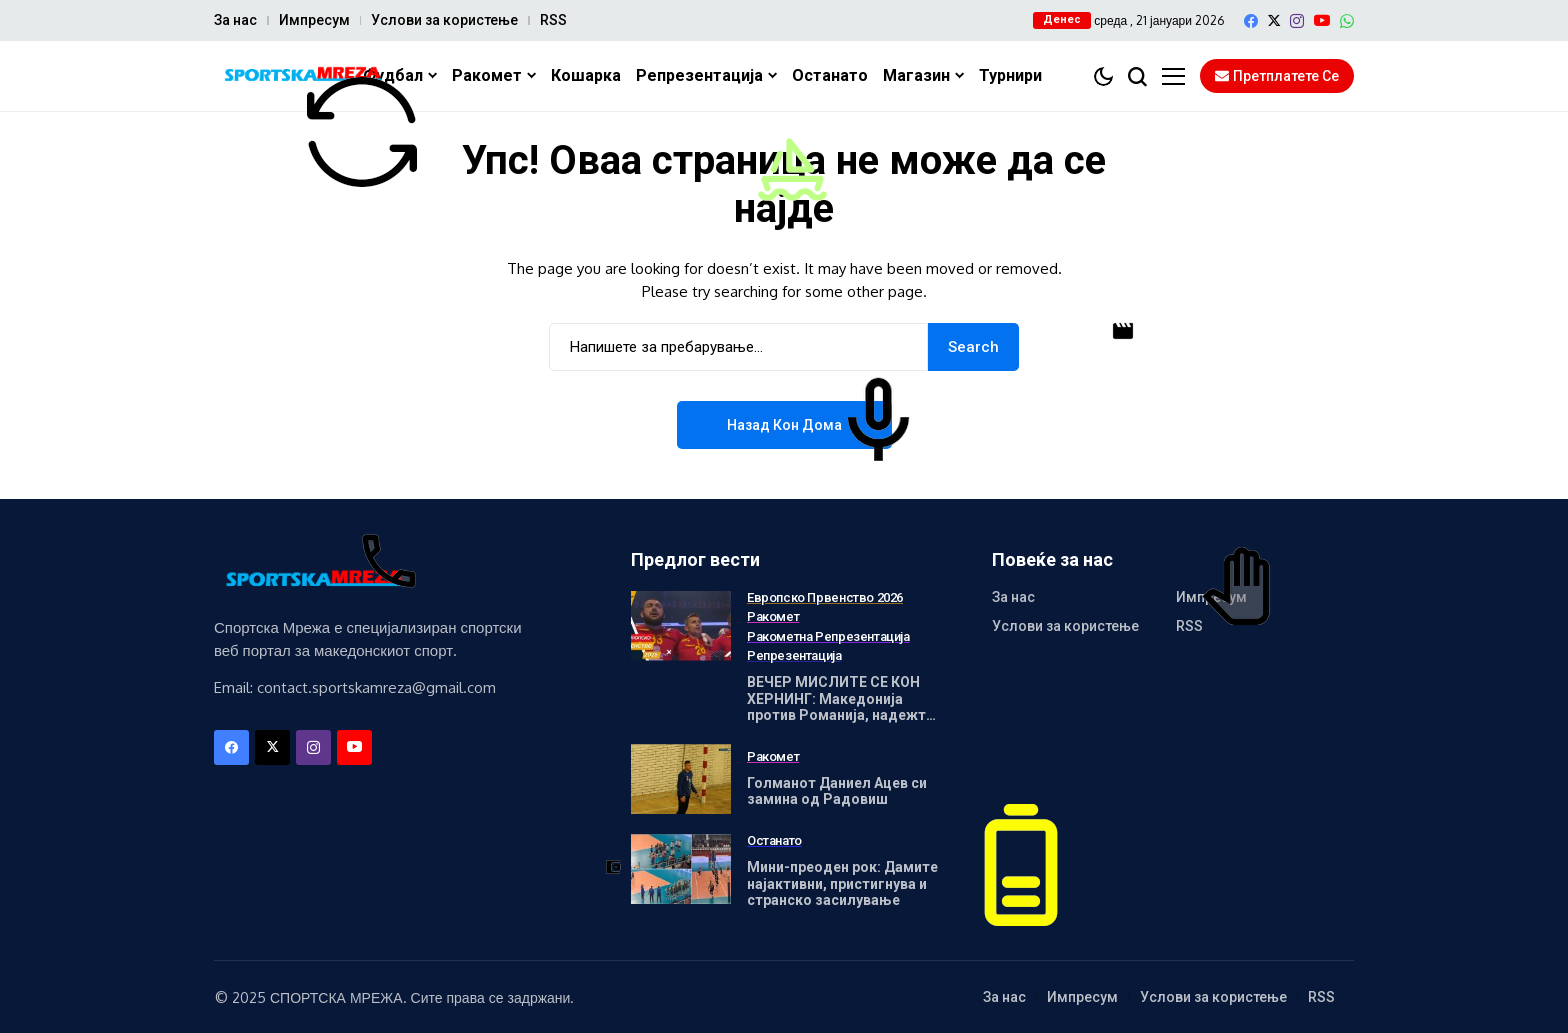 This screenshot has width=1568, height=1033. What do you see at coordinates (878, 421) in the screenshot?
I see `tap to start voice input` at bounding box center [878, 421].